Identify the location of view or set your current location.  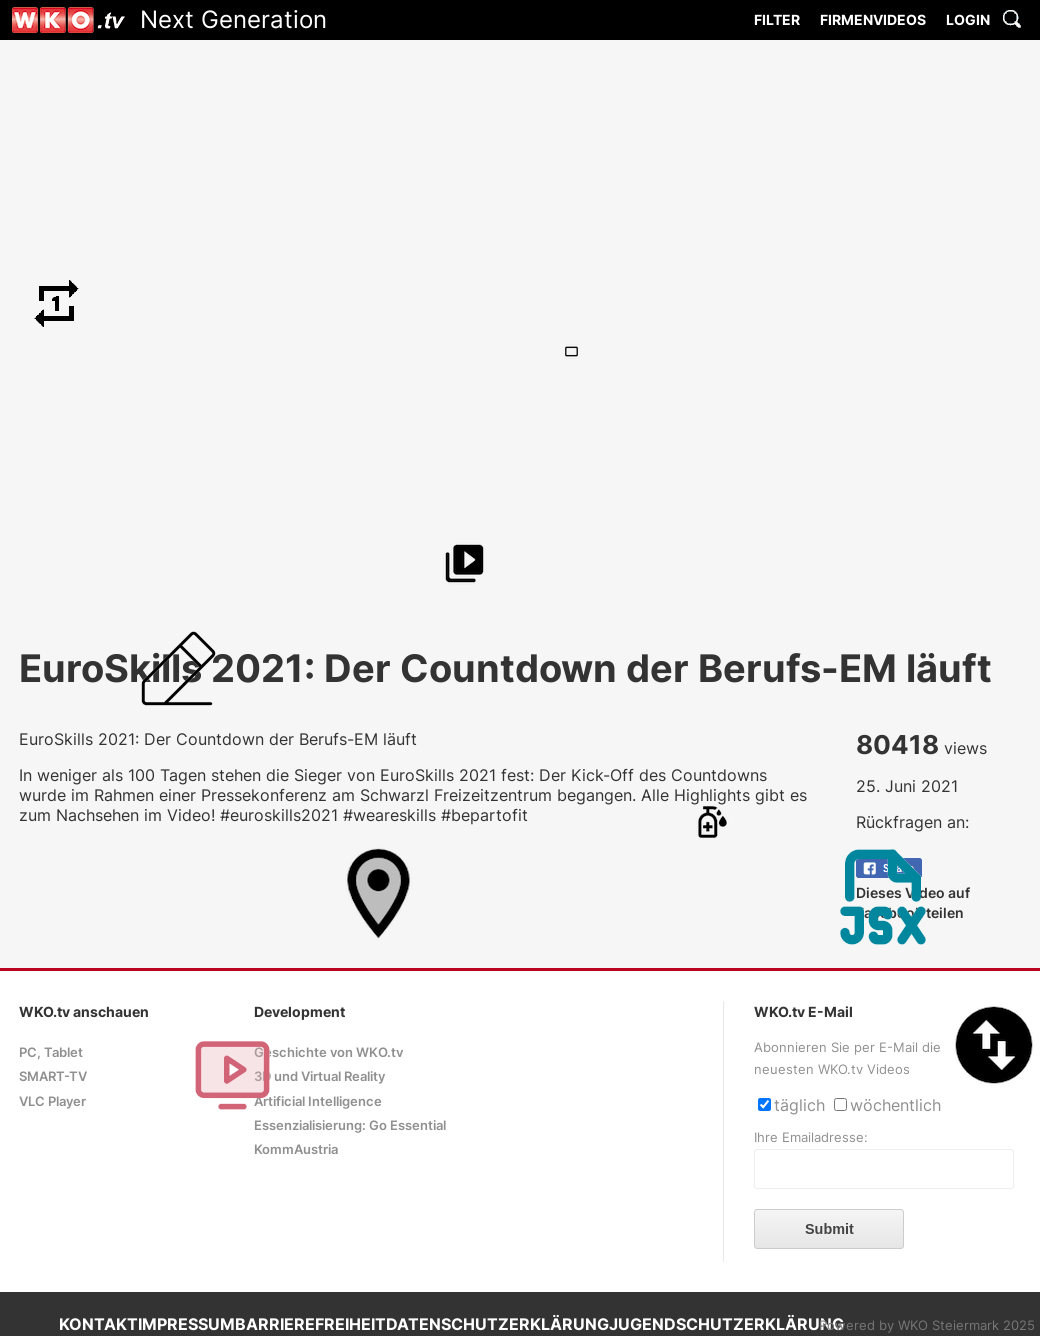
(378, 893).